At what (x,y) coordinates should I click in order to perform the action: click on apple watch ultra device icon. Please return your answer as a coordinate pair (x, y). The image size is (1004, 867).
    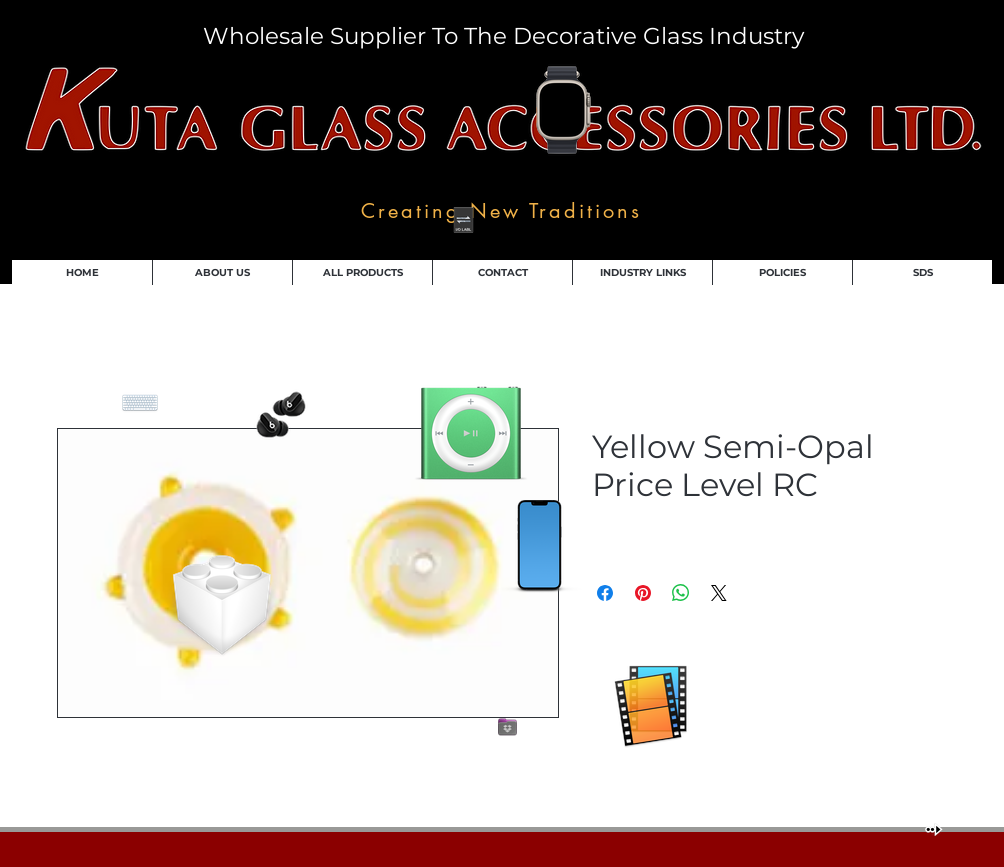
    Looking at the image, I should click on (562, 110).